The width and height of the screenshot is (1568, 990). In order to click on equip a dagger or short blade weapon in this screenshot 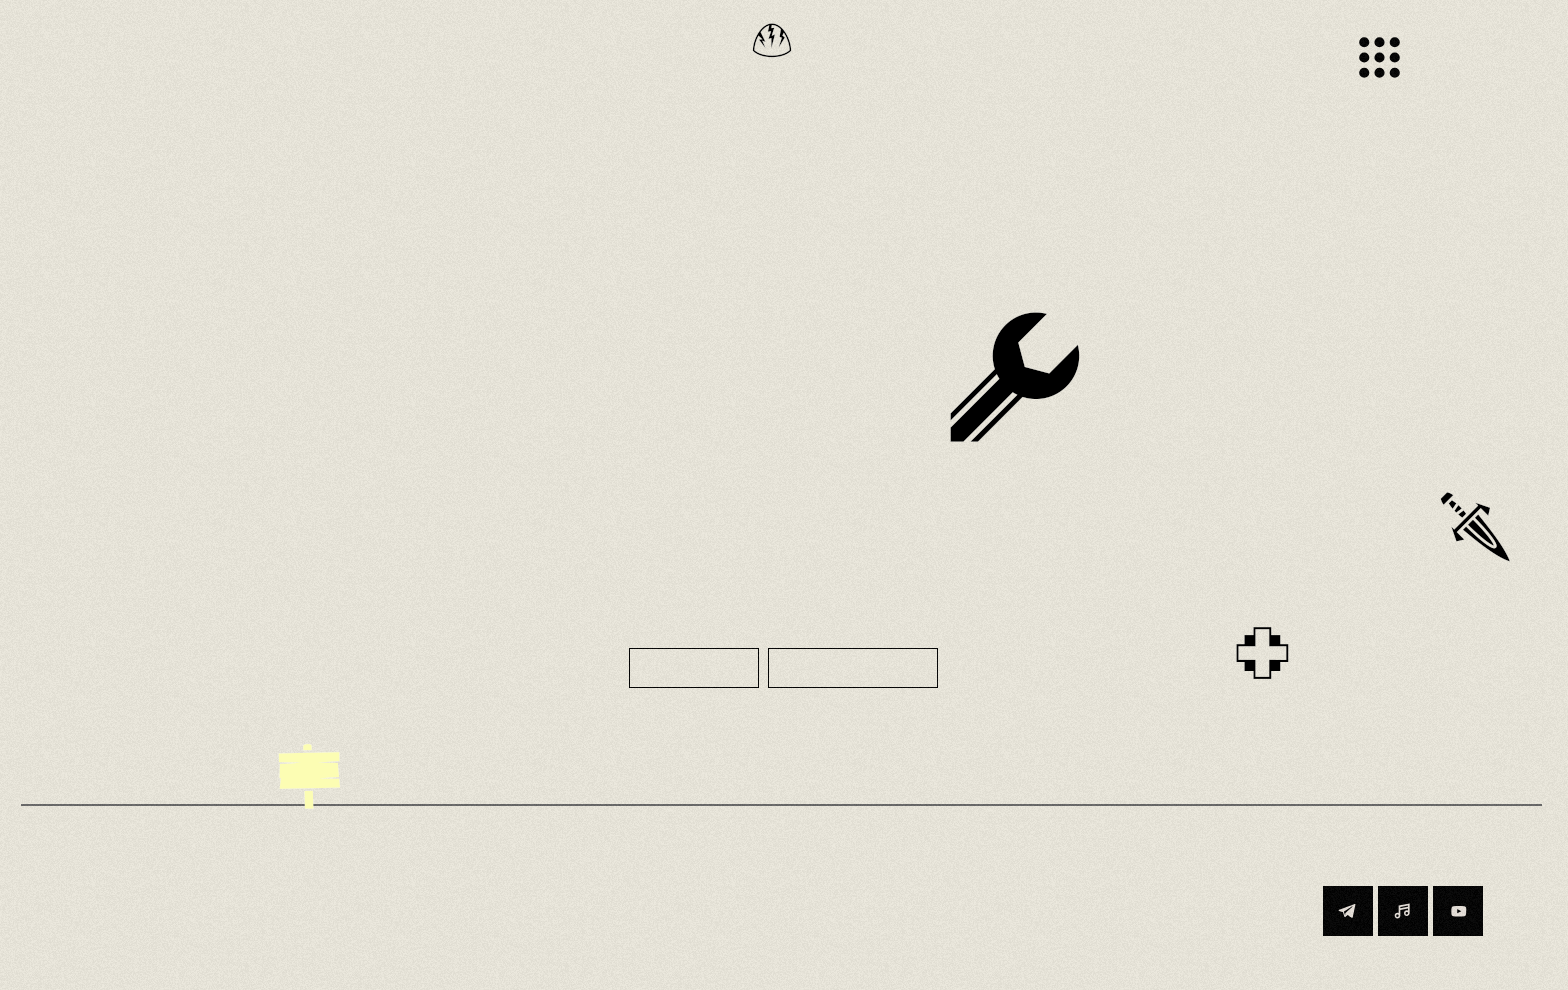, I will do `click(1475, 527)`.